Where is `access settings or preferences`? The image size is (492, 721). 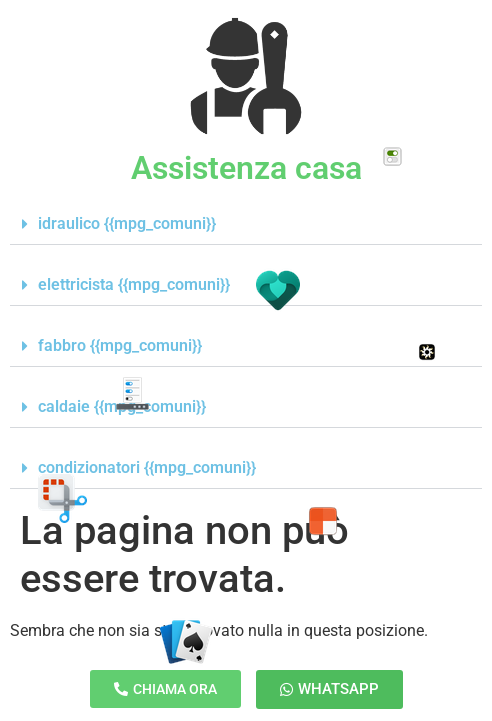
access settings or preferences is located at coordinates (132, 393).